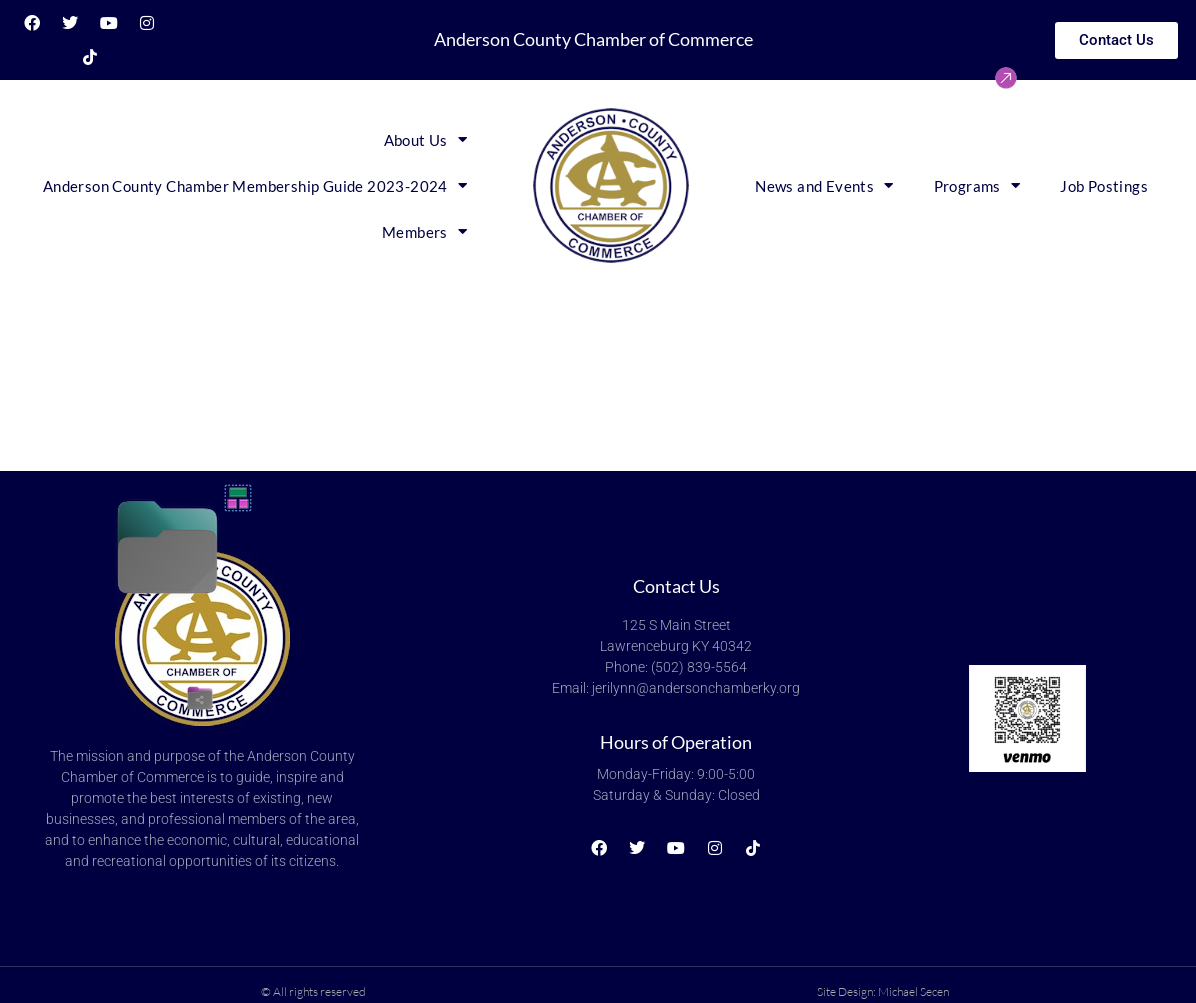 This screenshot has height=1003, width=1196. What do you see at coordinates (1006, 78) in the screenshot?
I see `indicates a symbolic link or shortcut to another file` at bounding box center [1006, 78].